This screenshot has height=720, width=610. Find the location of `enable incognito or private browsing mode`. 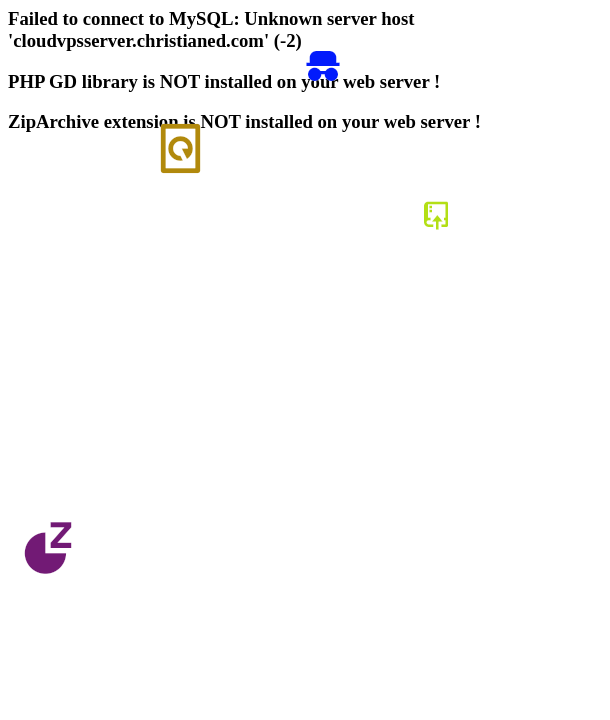

enable incognito or private browsing mode is located at coordinates (323, 66).